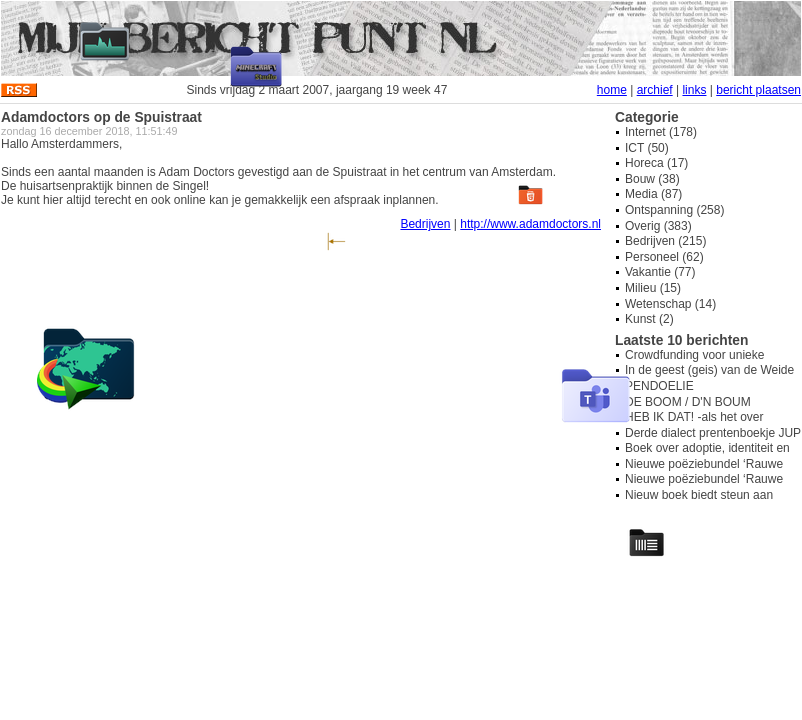  Describe the element at coordinates (646, 543) in the screenshot. I see `open your Ableton Live projects folder` at that location.